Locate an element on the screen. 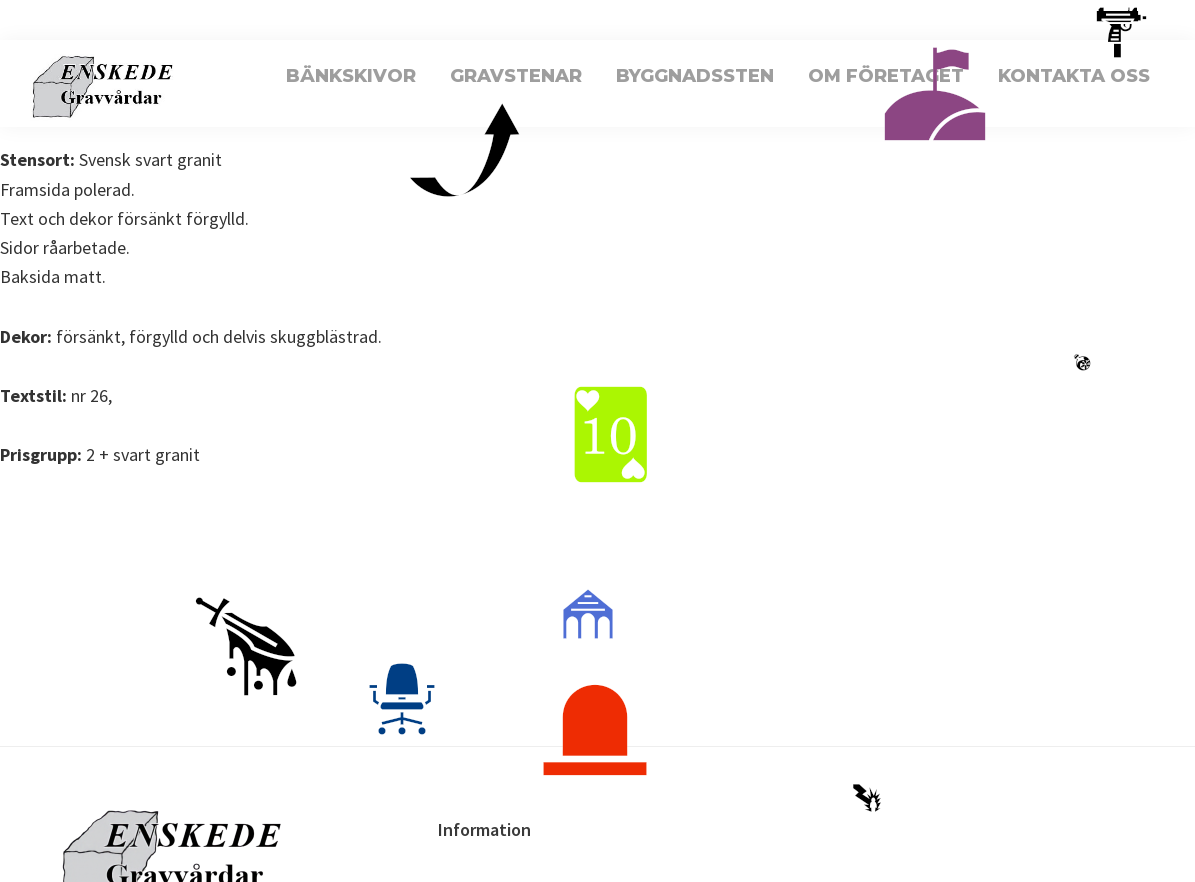 The height and width of the screenshot is (882, 1195). indicates a character has been struck by lightning is located at coordinates (867, 798).